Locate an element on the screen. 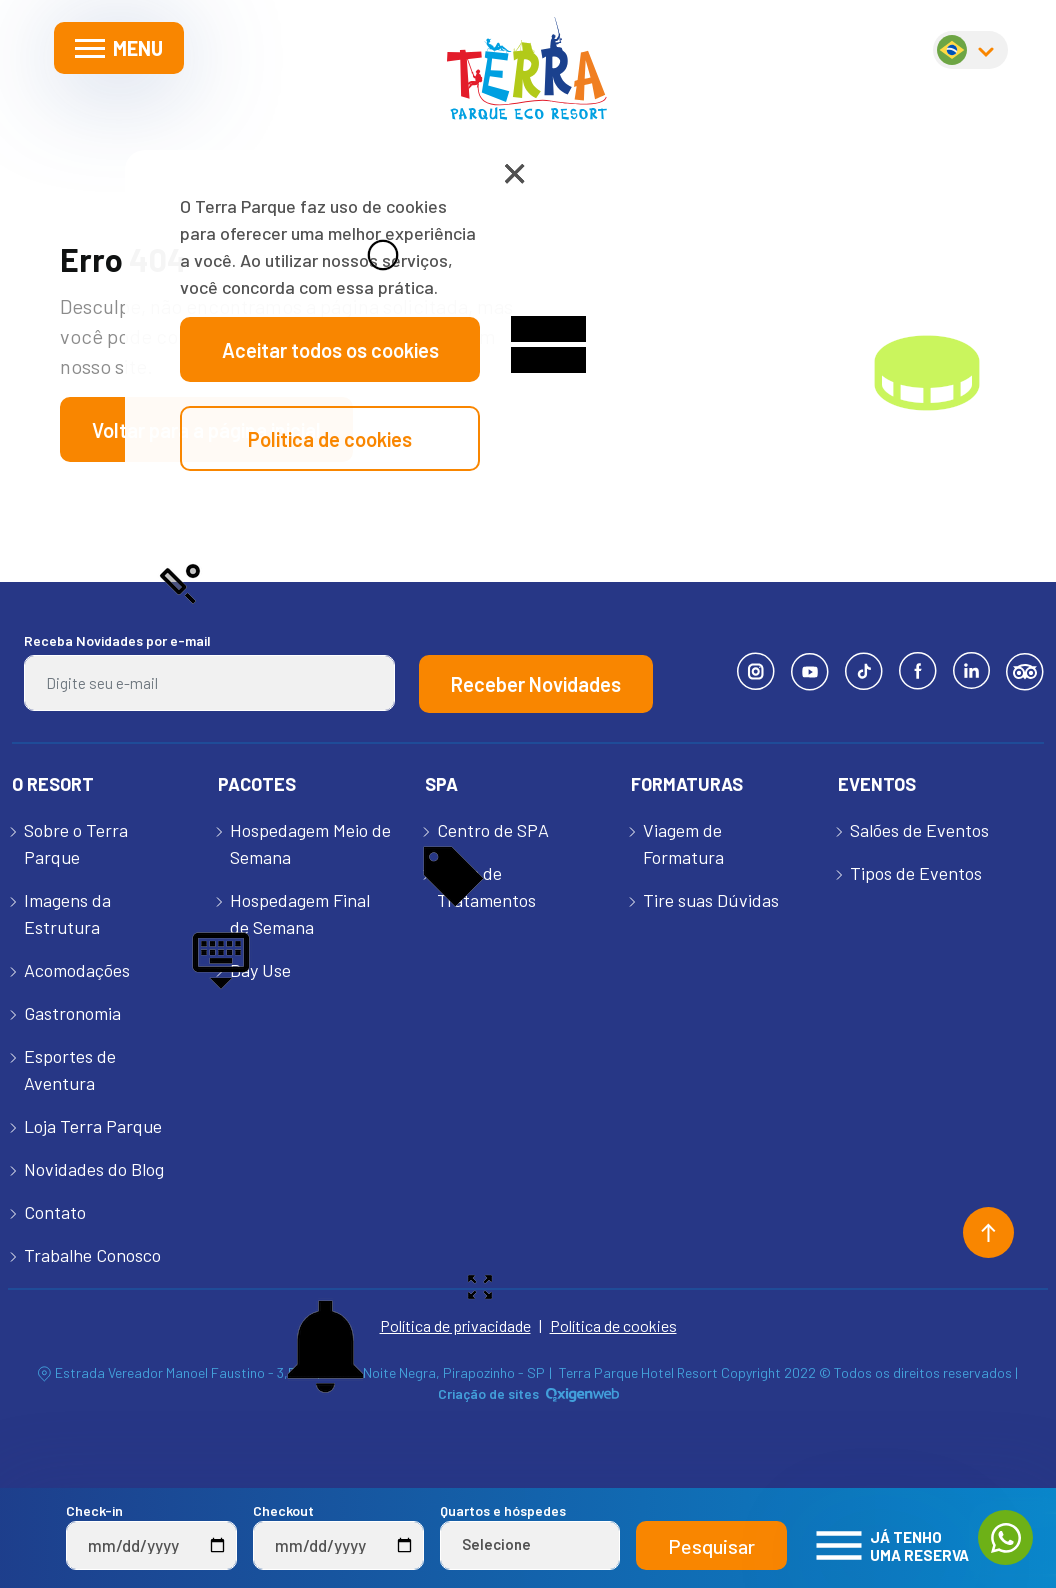 The image size is (1056, 1588). view your notifications is located at coordinates (325, 1345).